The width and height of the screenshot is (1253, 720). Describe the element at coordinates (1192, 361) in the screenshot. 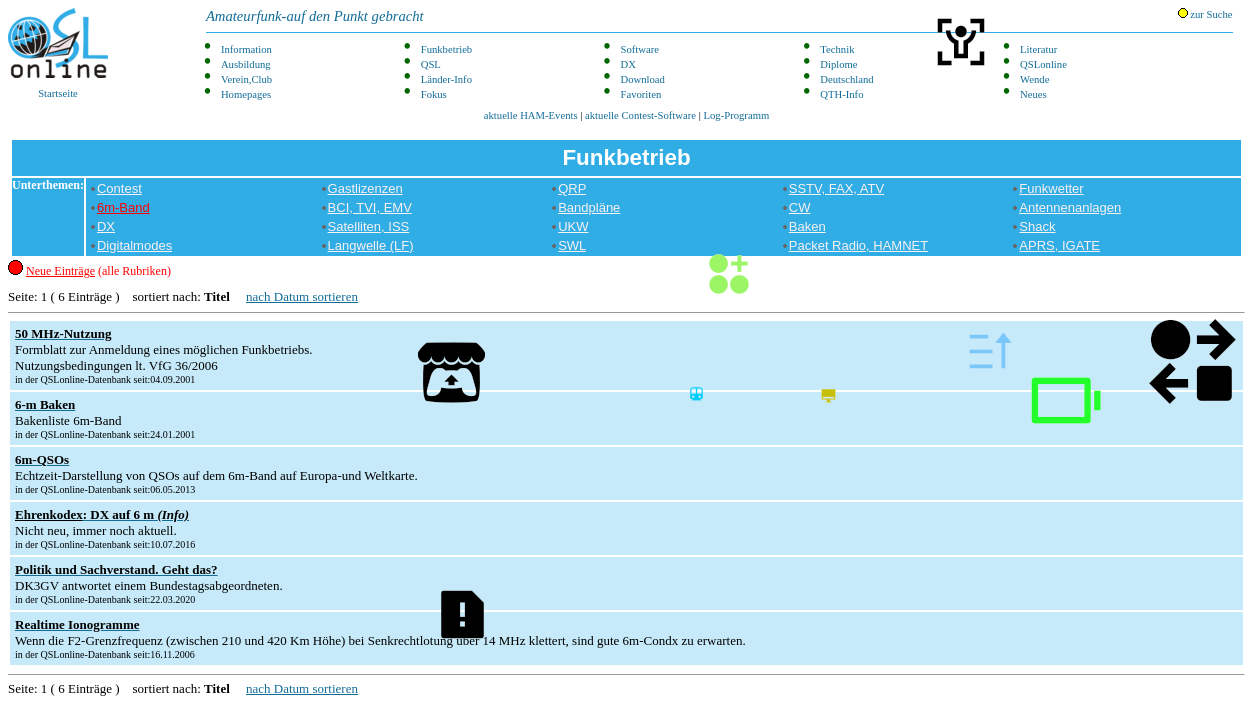

I see `swap or exchange between two items` at that location.